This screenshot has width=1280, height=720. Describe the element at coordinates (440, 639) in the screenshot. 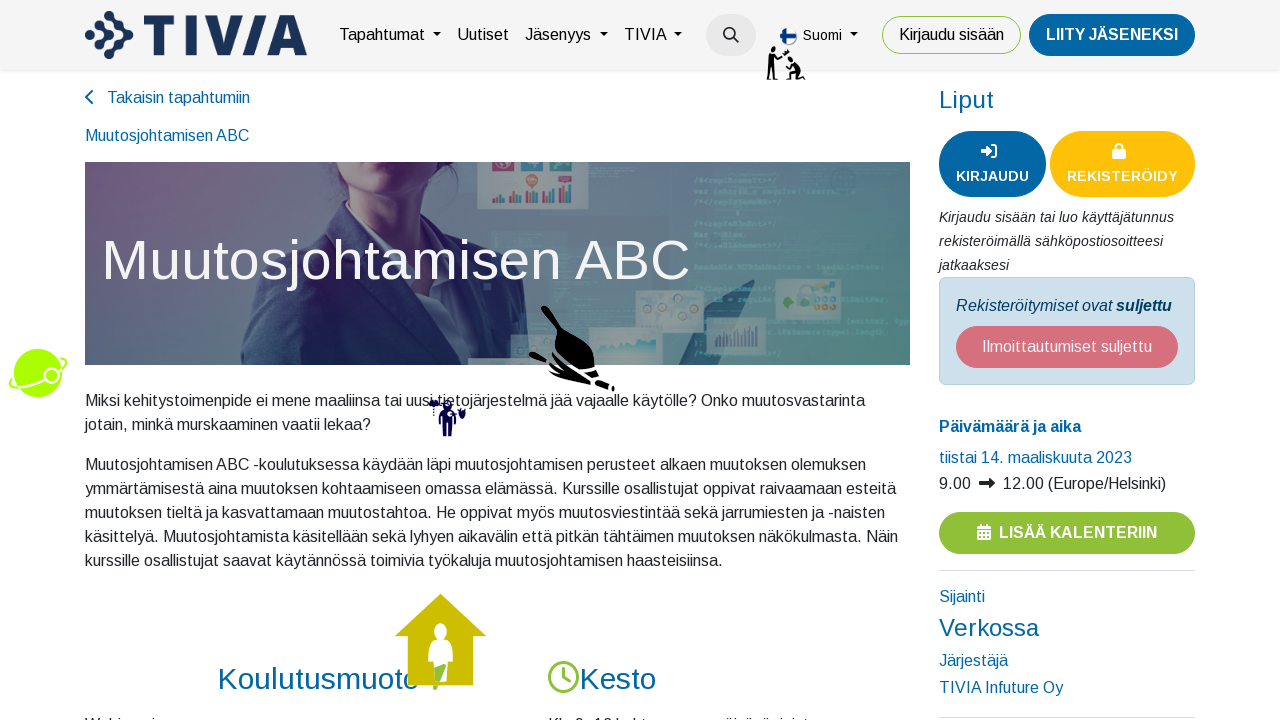

I see `view player home base or headquarters` at that location.